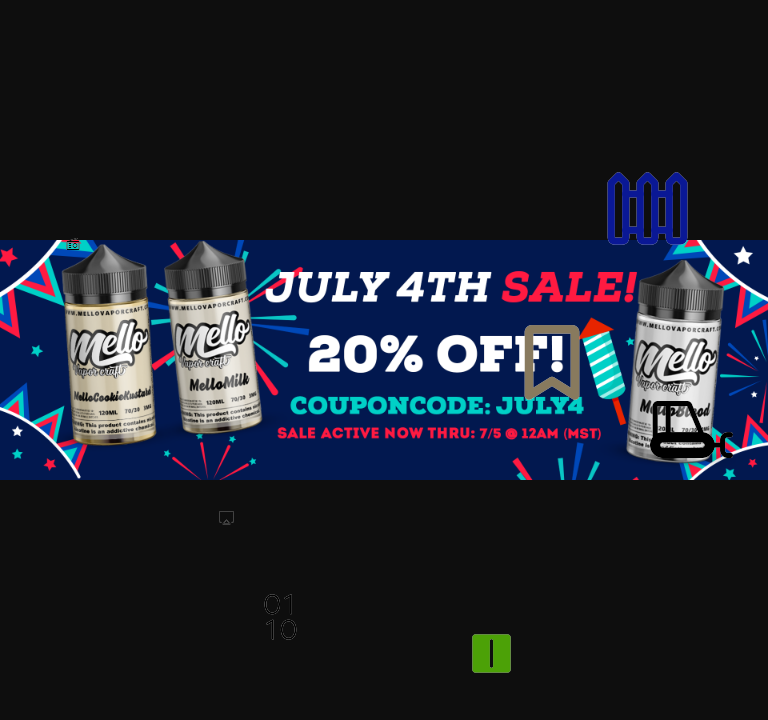  Describe the element at coordinates (73, 245) in the screenshot. I see `open radio or audio streaming` at that location.